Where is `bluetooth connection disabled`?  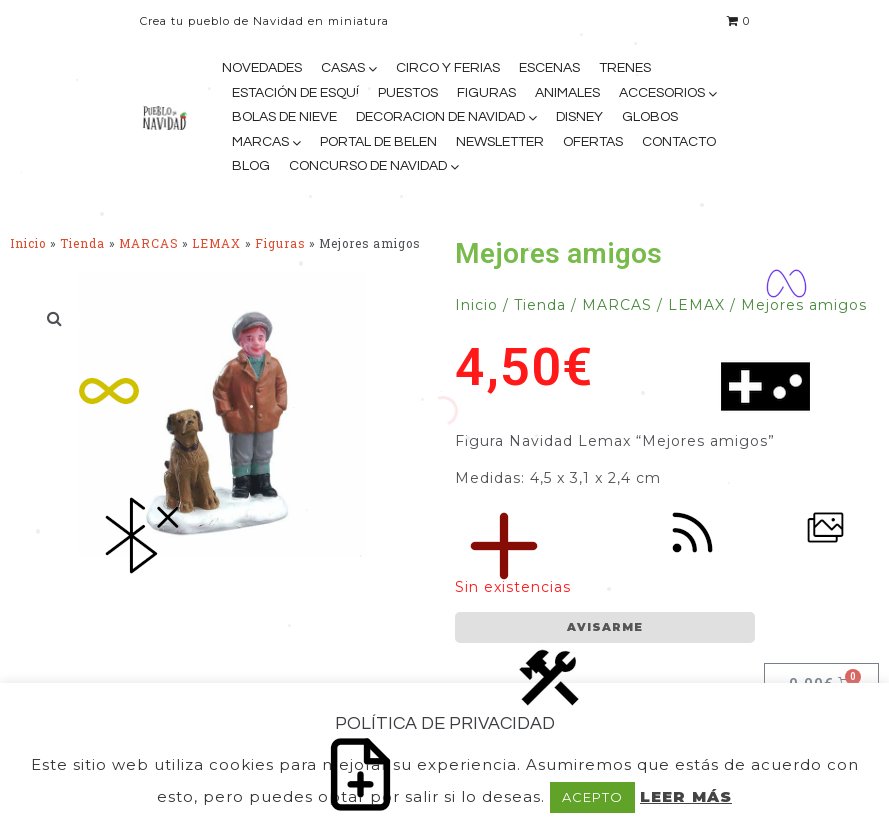
bluetooth connection disabled is located at coordinates (137, 535).